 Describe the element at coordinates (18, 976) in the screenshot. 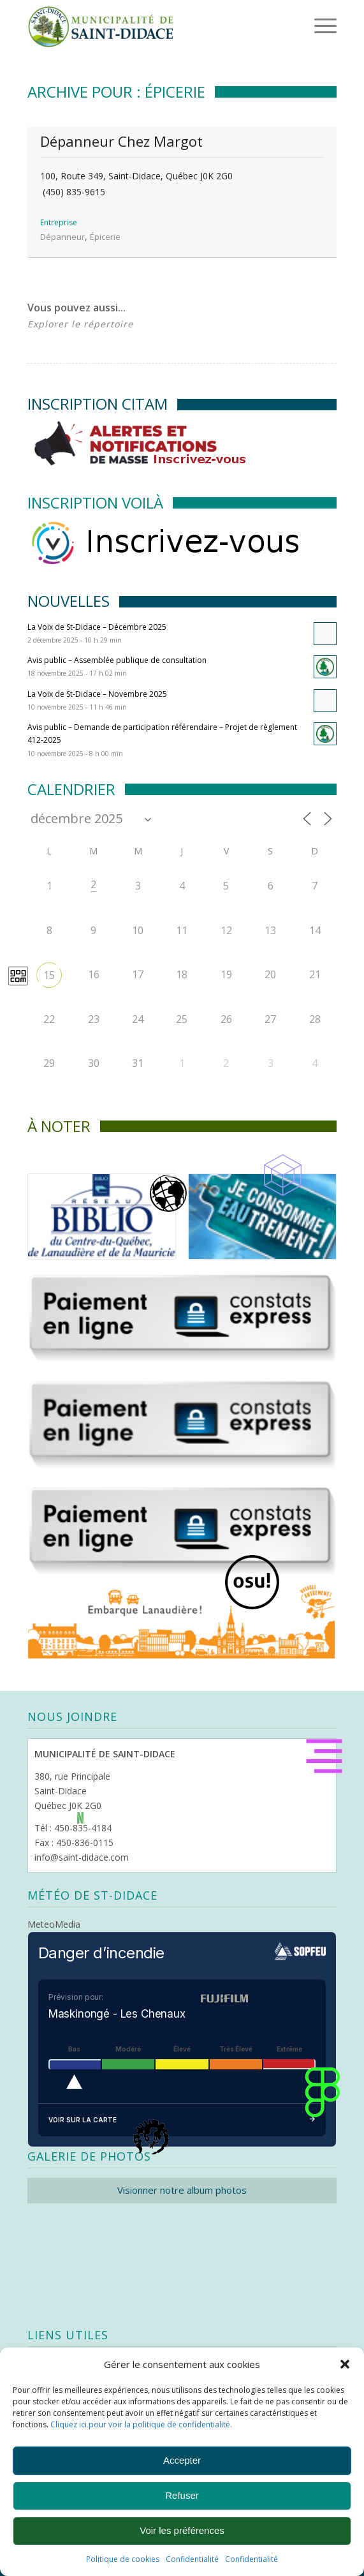

I see `visit the GOG.com game store` at that location.